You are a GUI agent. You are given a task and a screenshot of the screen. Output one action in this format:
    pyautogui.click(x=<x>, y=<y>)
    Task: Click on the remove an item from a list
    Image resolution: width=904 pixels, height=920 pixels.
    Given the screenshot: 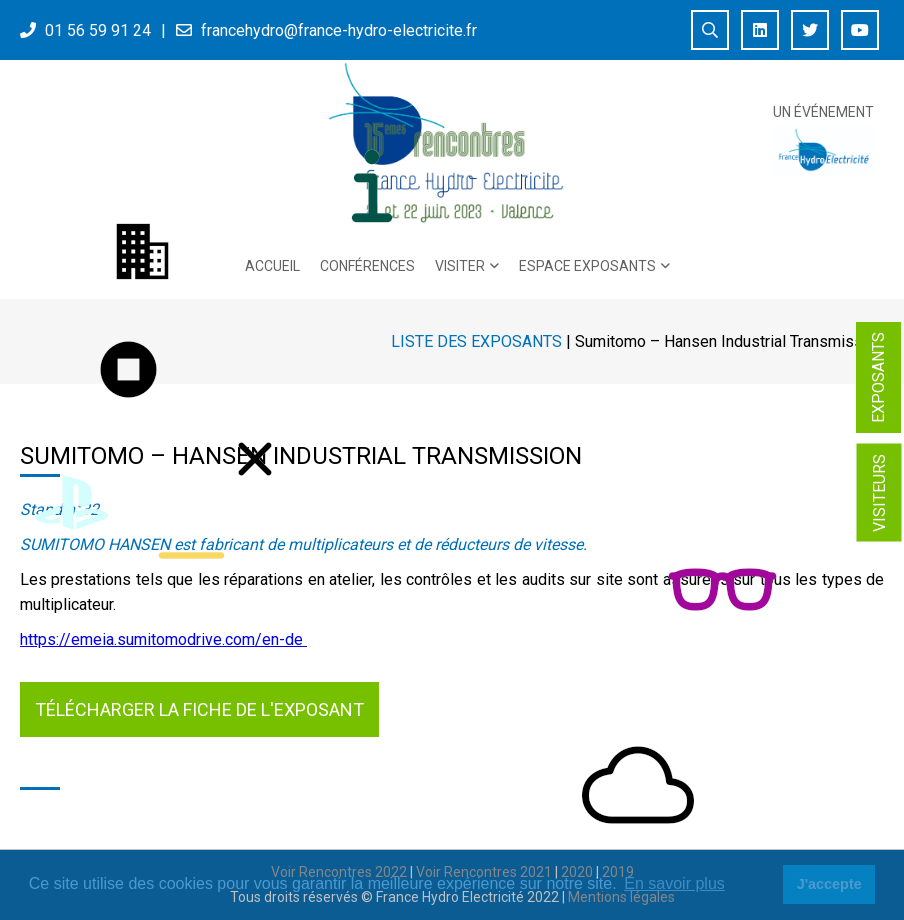 What is the action you would take?
    pyautogui.click(x=191, y=555)
    